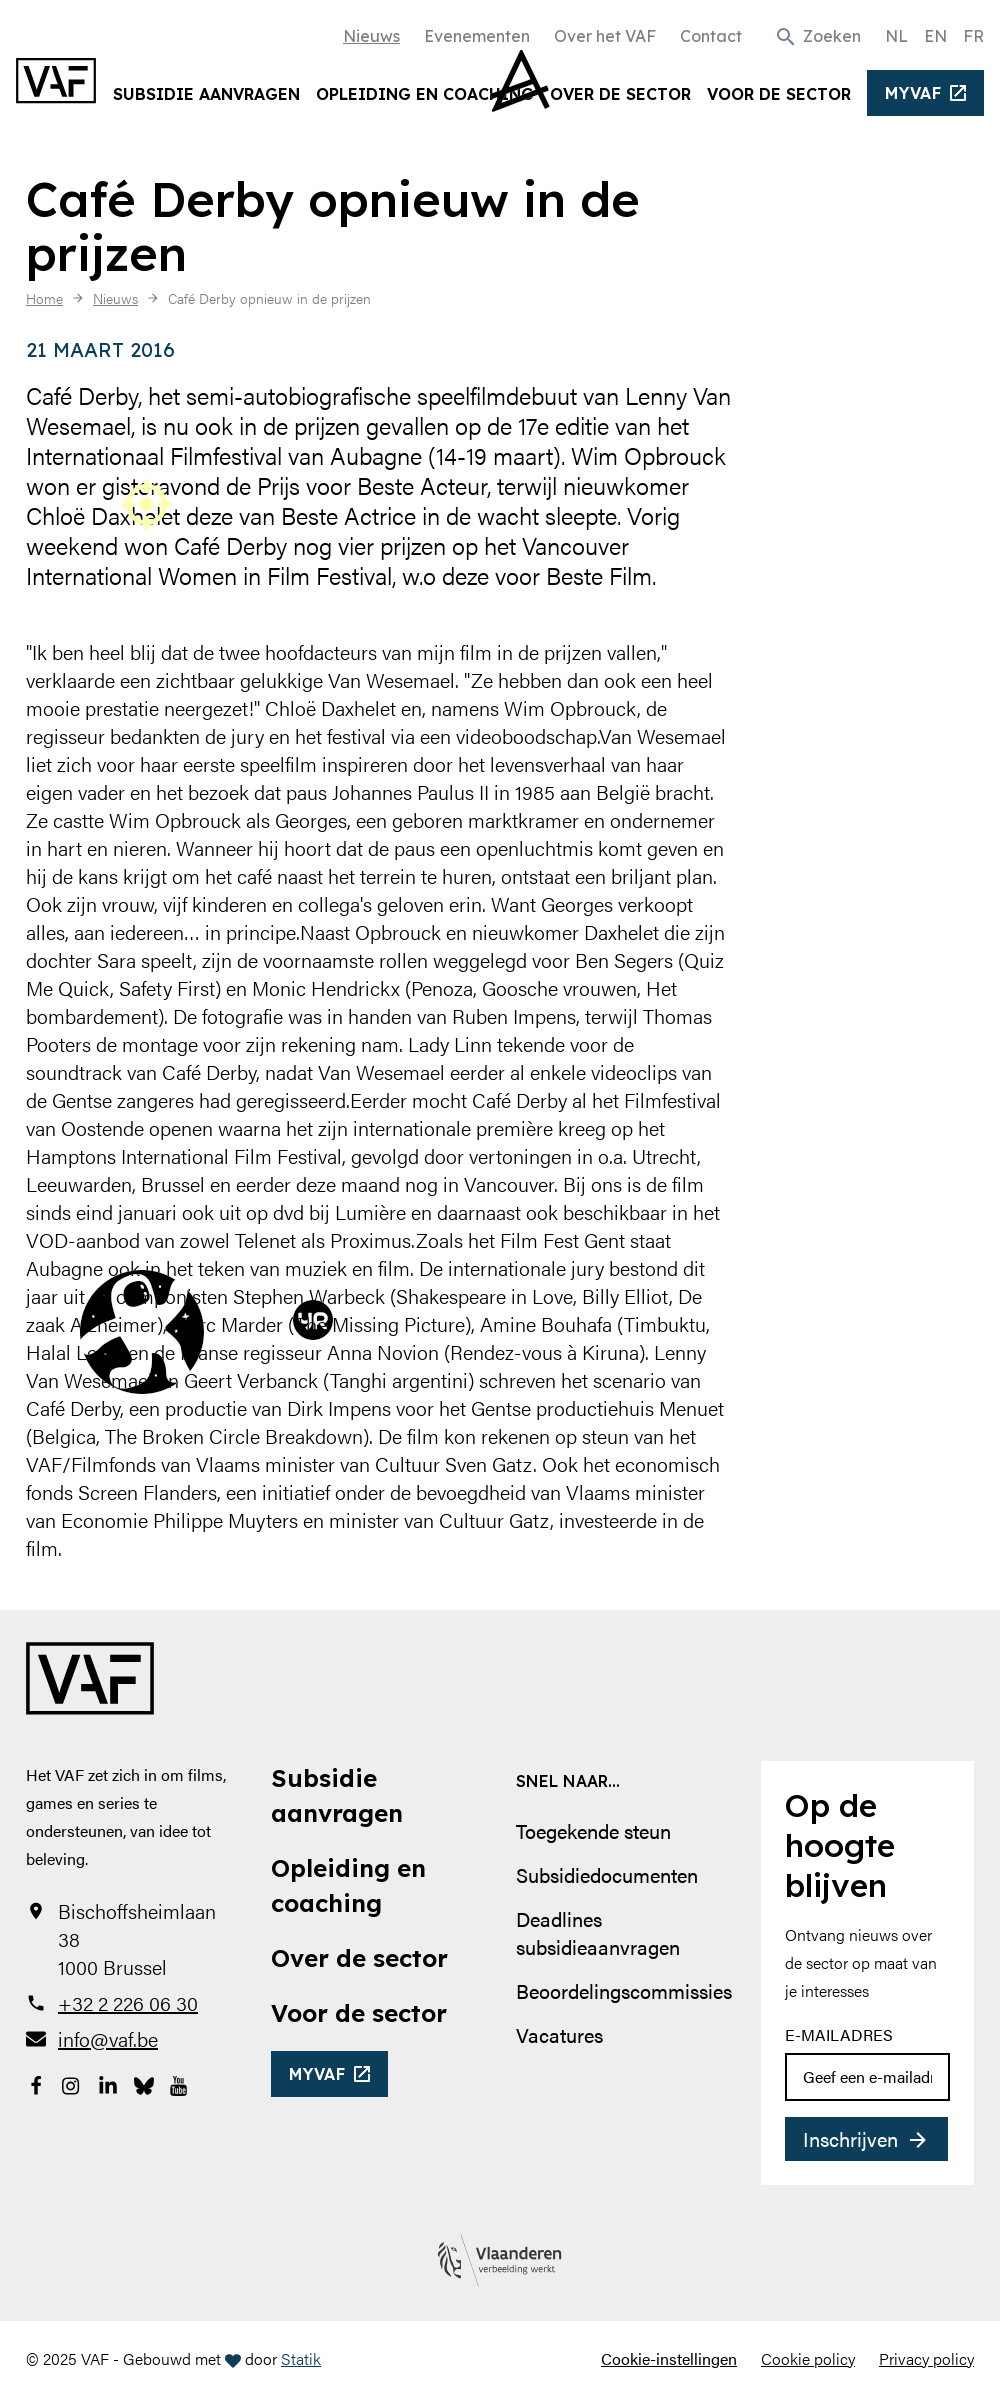 The image size is (1000, 2397). I want to click on center or focus on current location, so click(146, 504).